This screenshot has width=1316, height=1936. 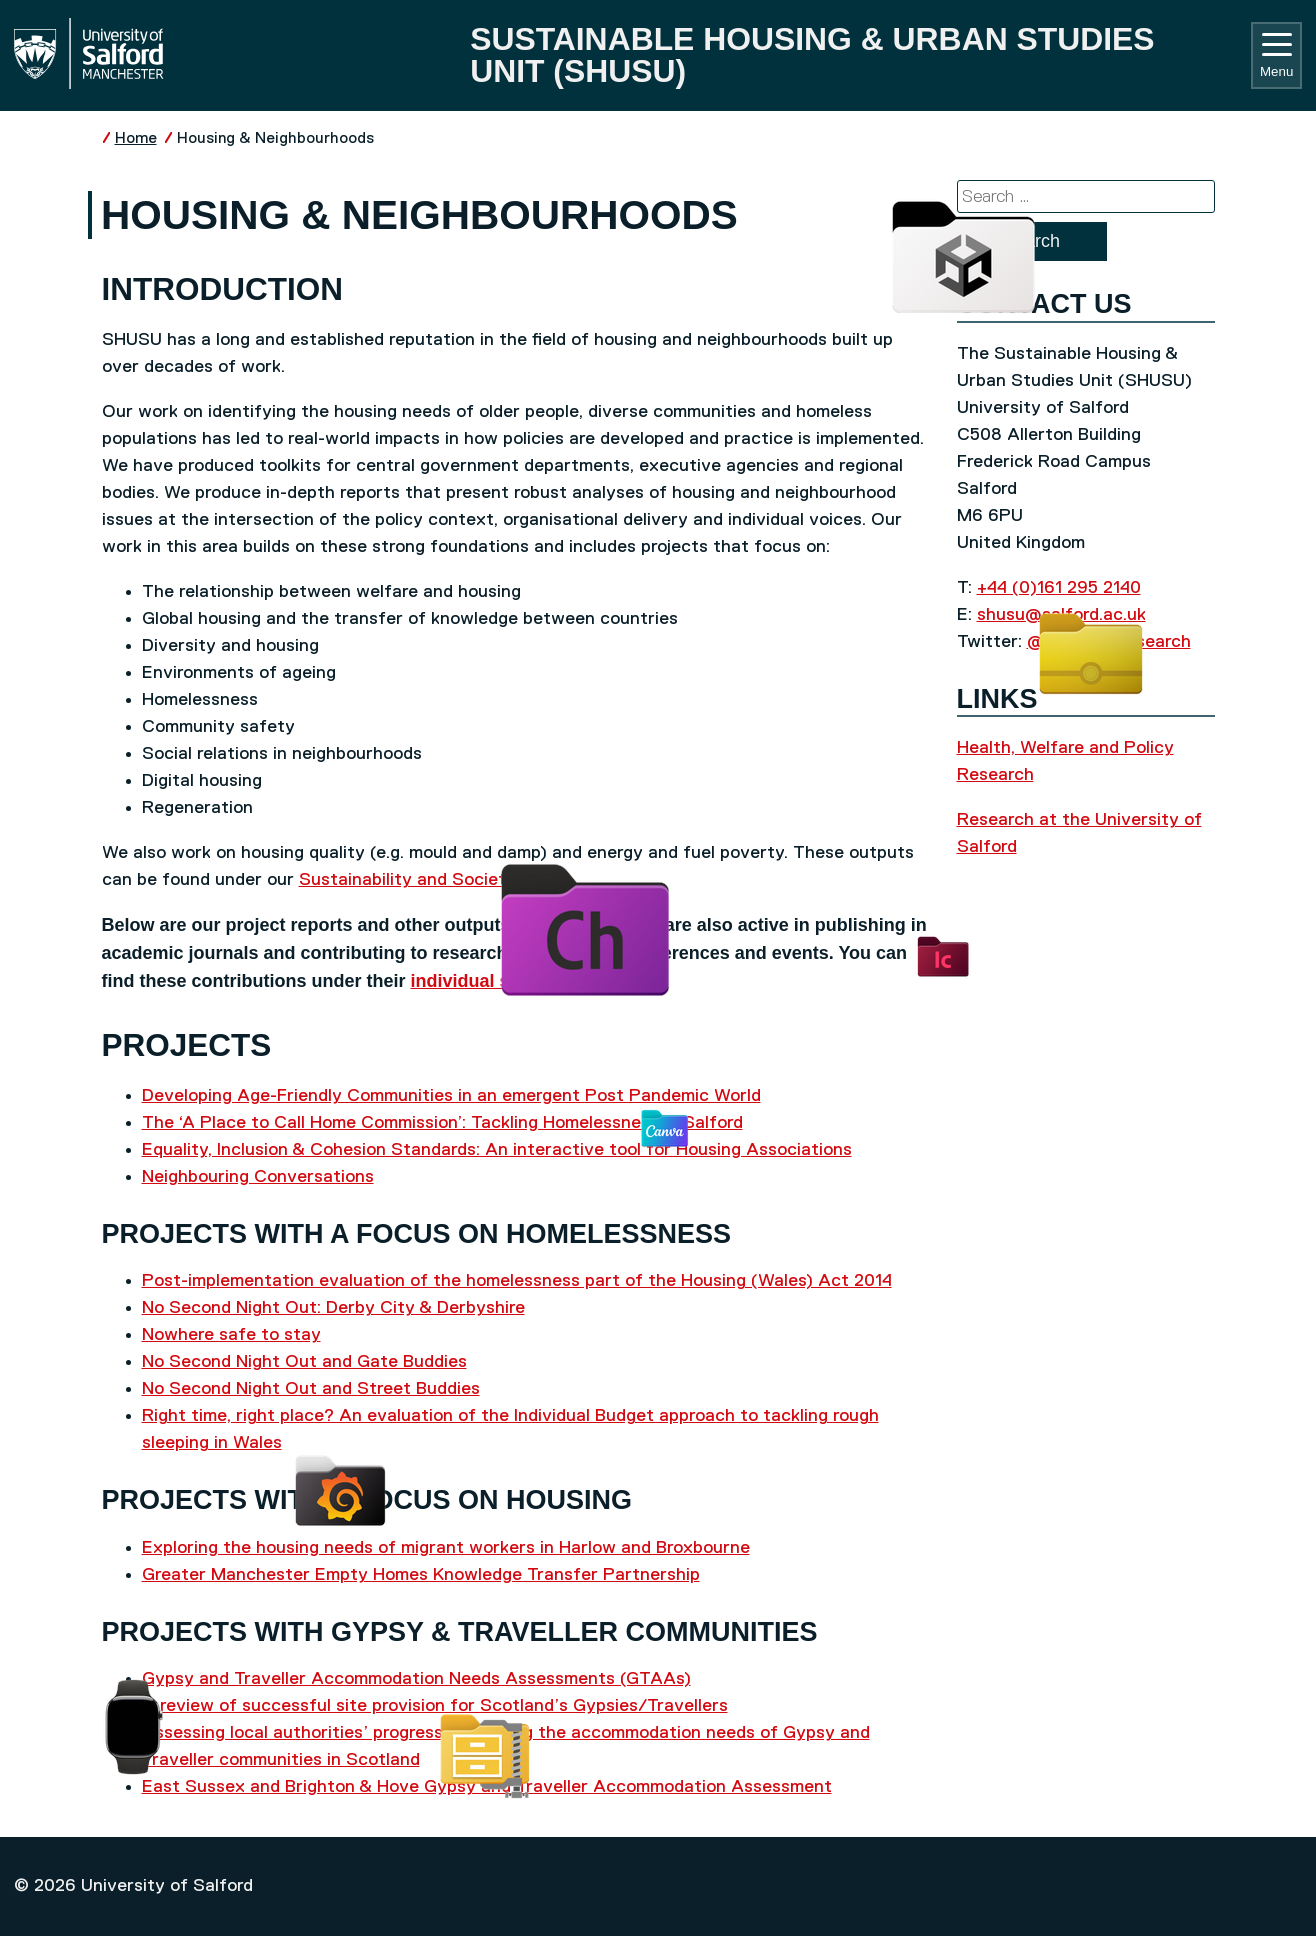 What do you see at coordinates (963, 261) in the screenshot?
I see `open unity game engine project files` at bounding box center [963, 261].